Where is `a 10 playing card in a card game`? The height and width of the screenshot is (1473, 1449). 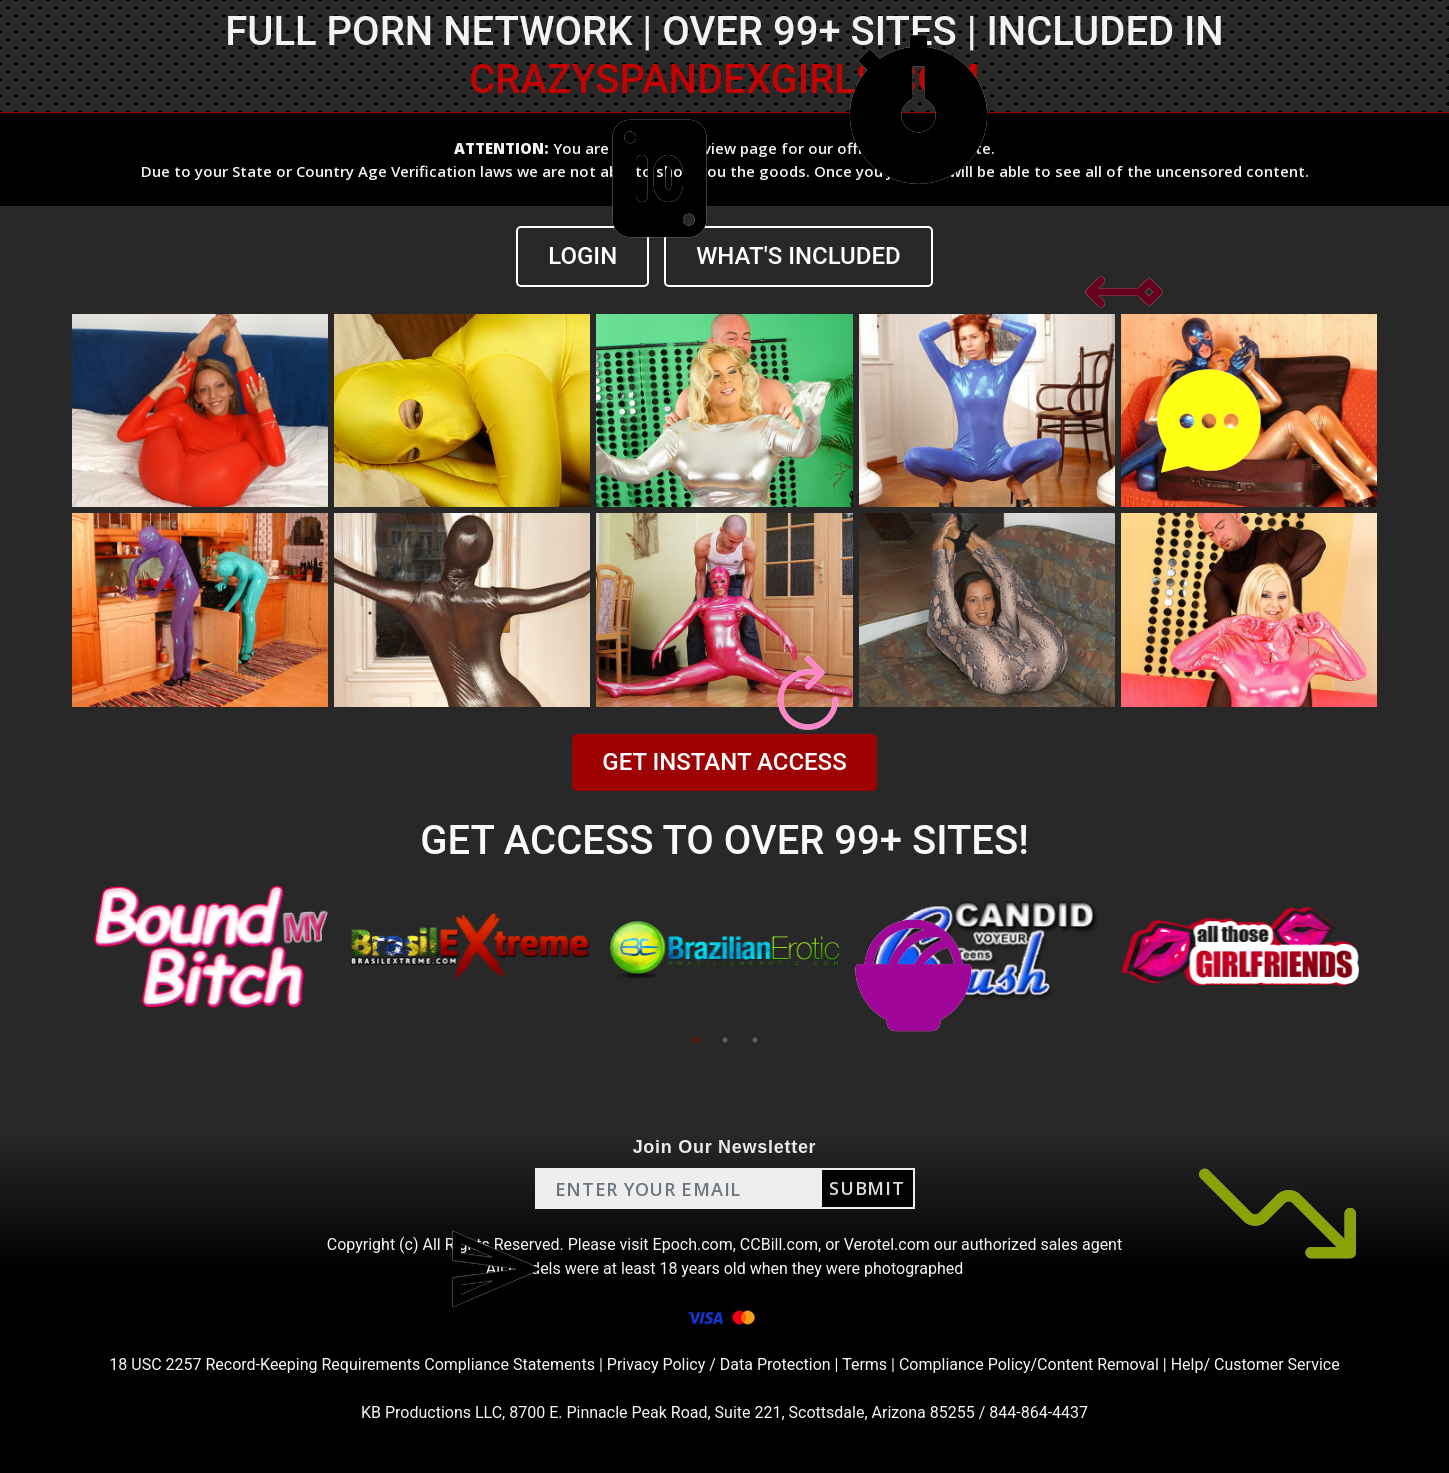 a 10 playing card in a card game is located at coordinates (659, 178).